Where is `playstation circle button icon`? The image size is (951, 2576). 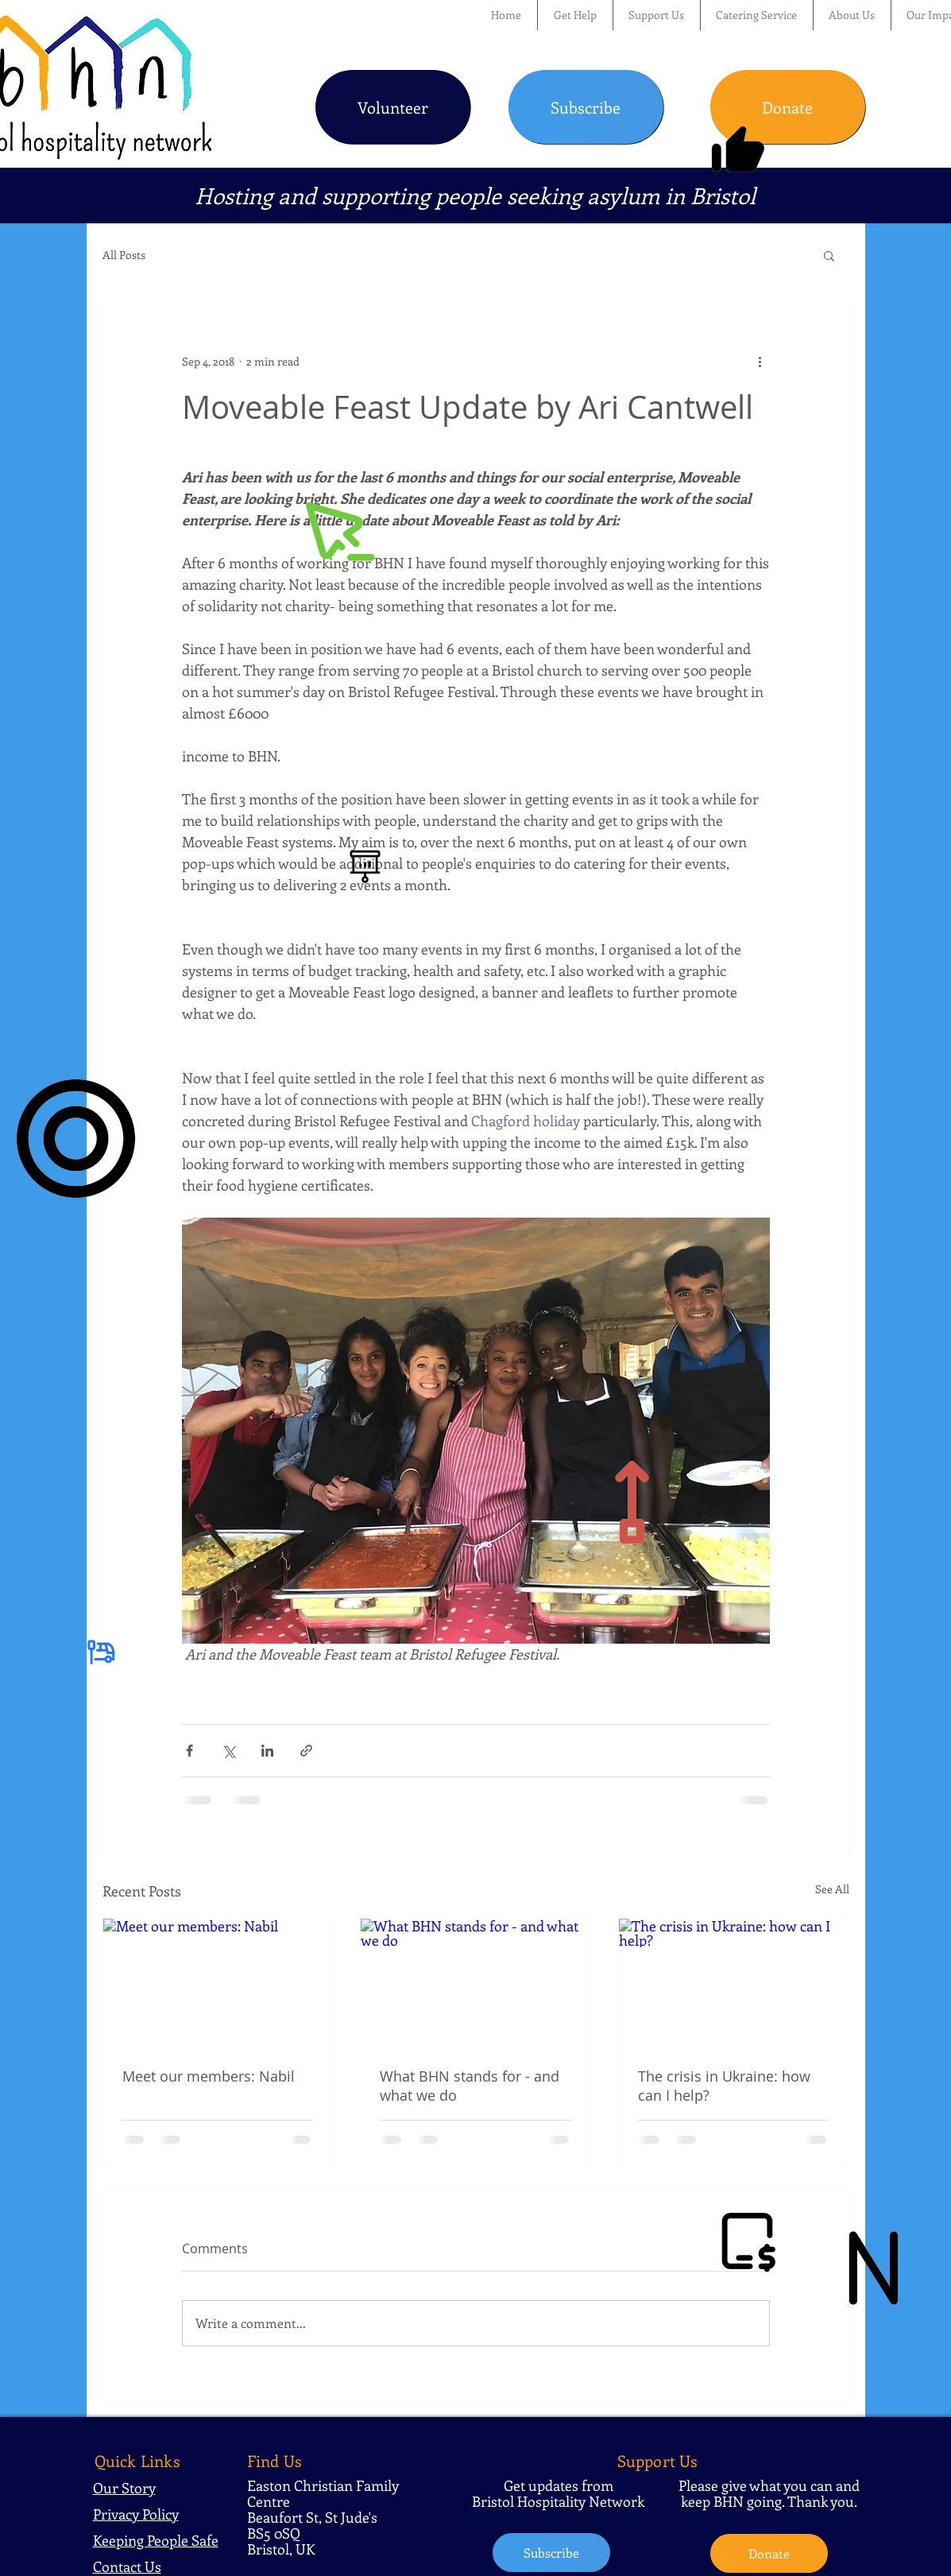
playstation circle button icon is located at coordinates (75, 1138).